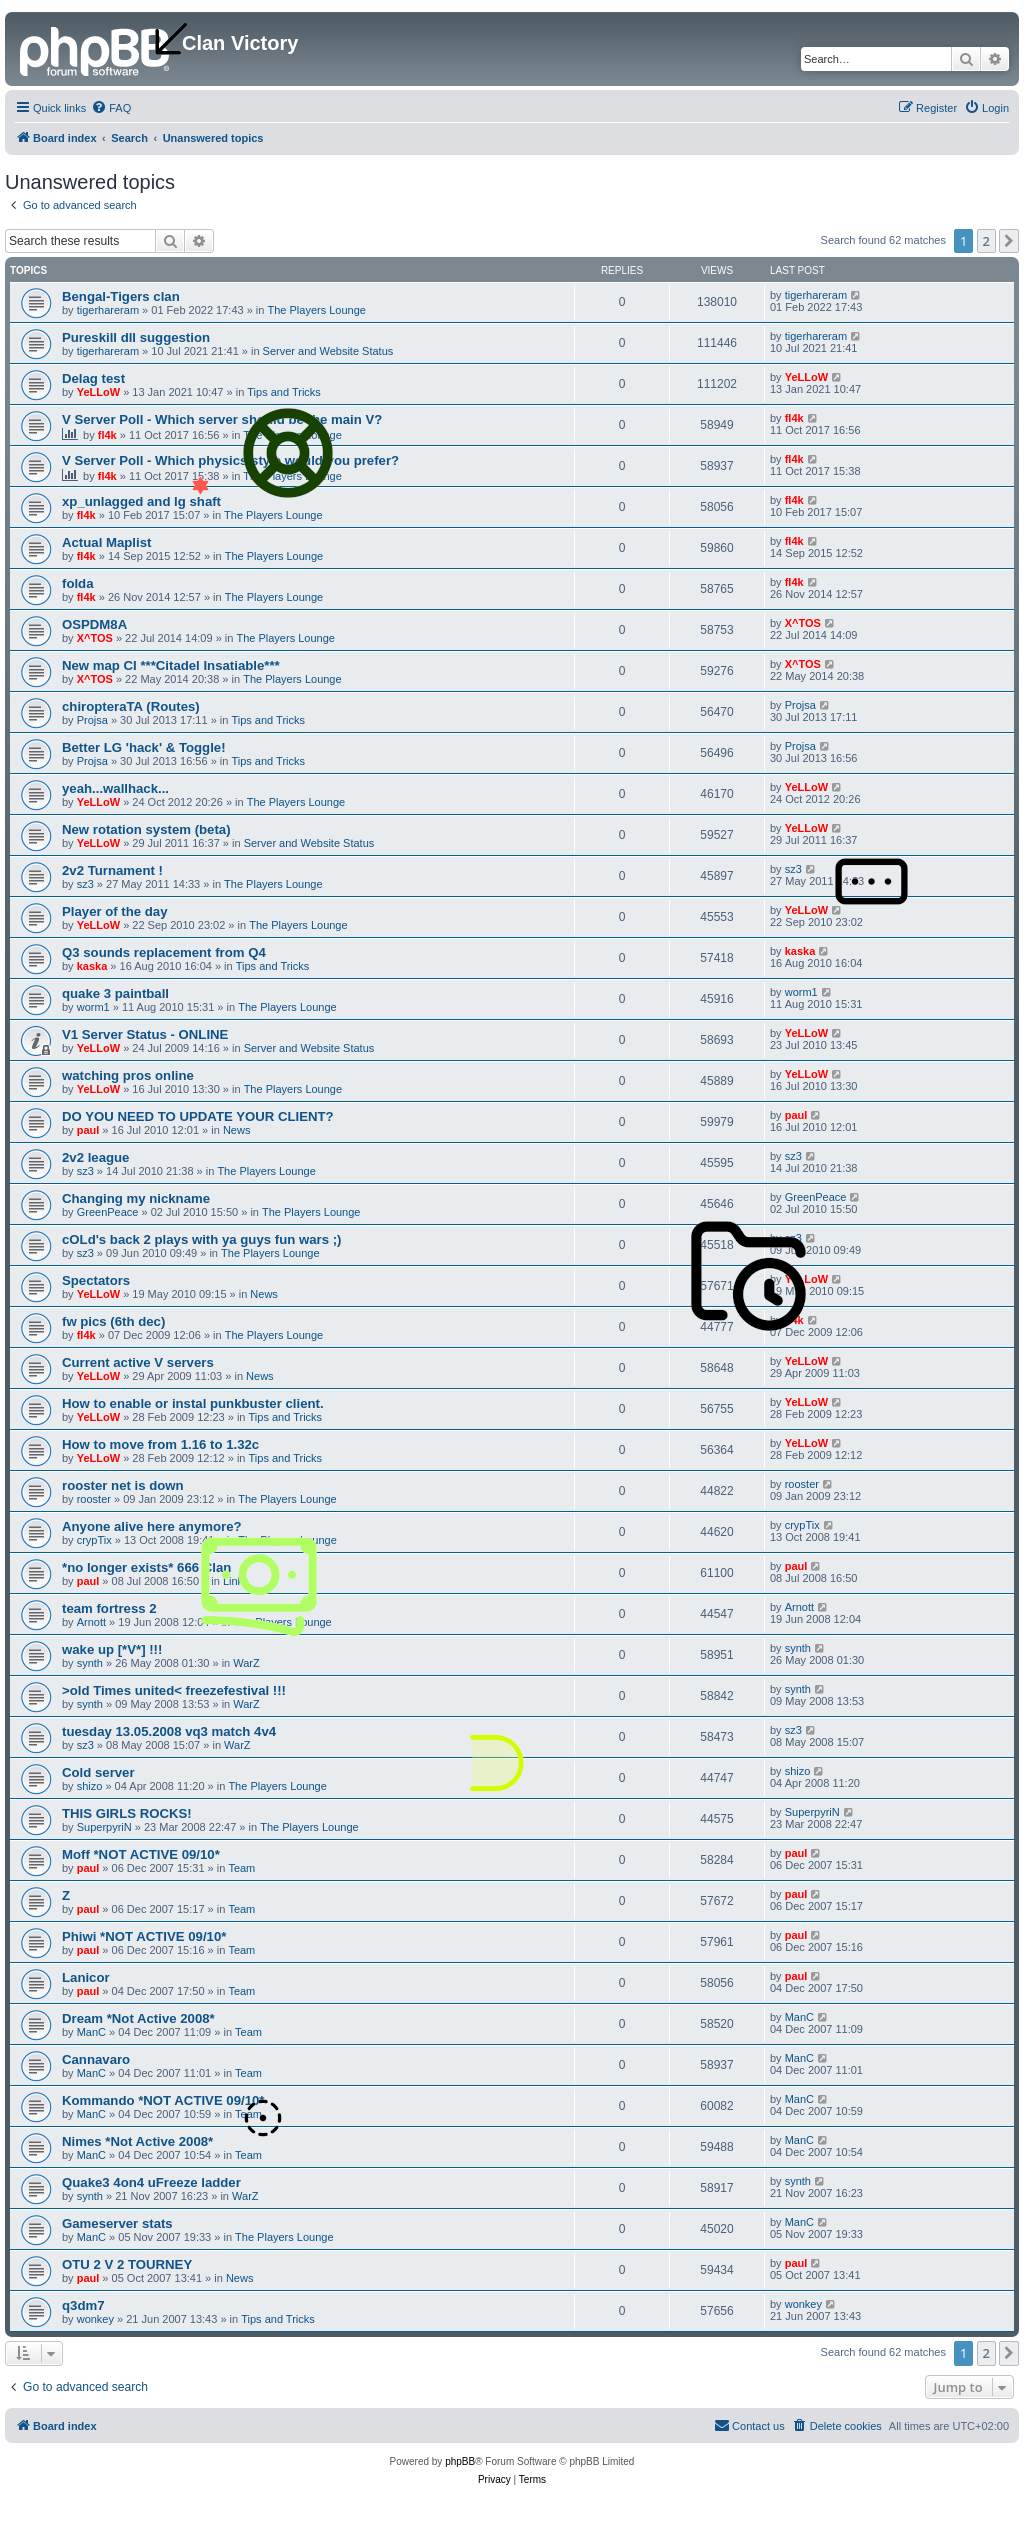  What do you see at coordinates (259, 1583) in the screenshot?
I see `view your account balance` at bounding box center [259, 1583].